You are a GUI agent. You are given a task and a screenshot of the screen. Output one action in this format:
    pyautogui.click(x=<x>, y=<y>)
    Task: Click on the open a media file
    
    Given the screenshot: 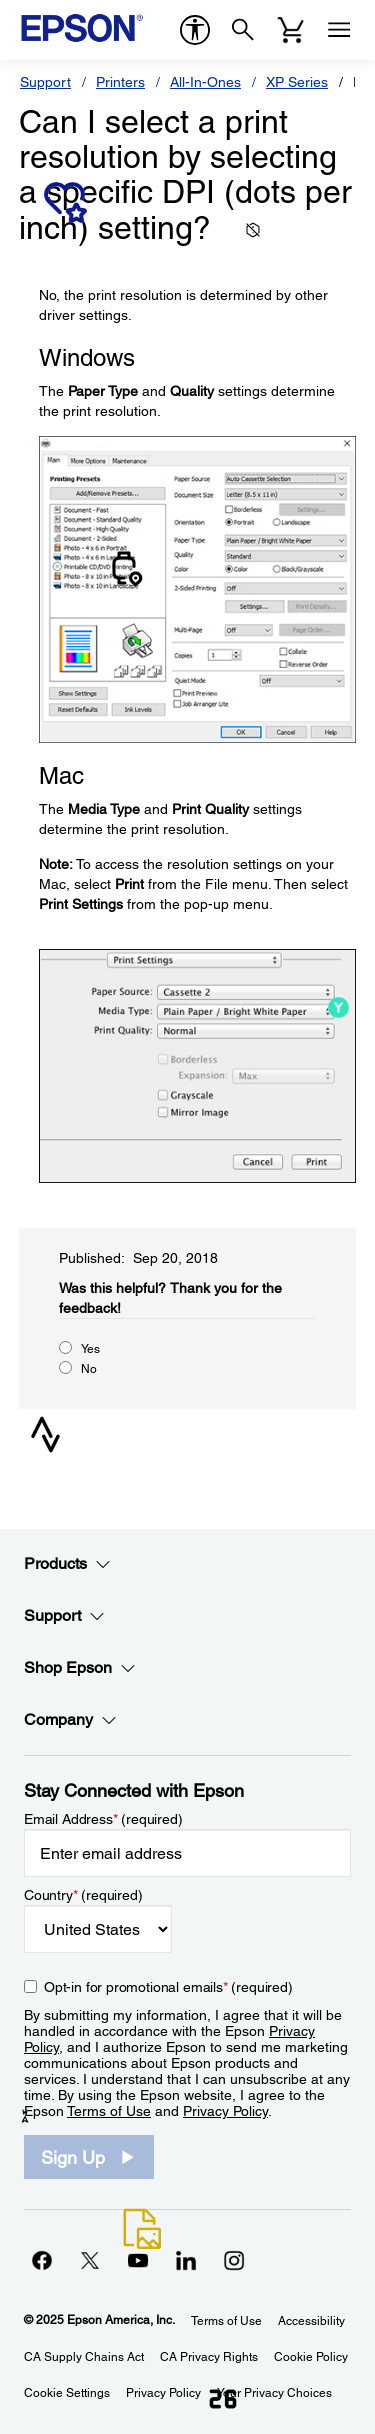 What is the action you would take?
    pyautogui.click(x=139, y=2227)
    